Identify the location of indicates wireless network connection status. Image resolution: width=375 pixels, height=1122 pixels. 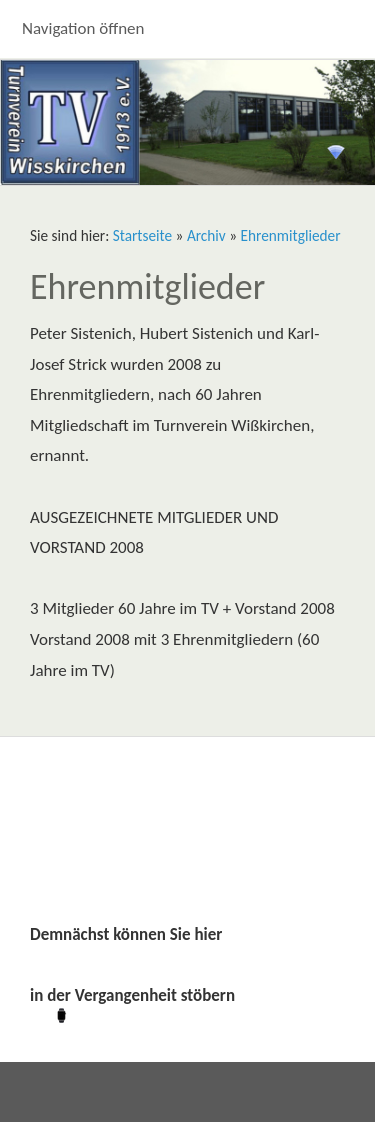
(336, 152).